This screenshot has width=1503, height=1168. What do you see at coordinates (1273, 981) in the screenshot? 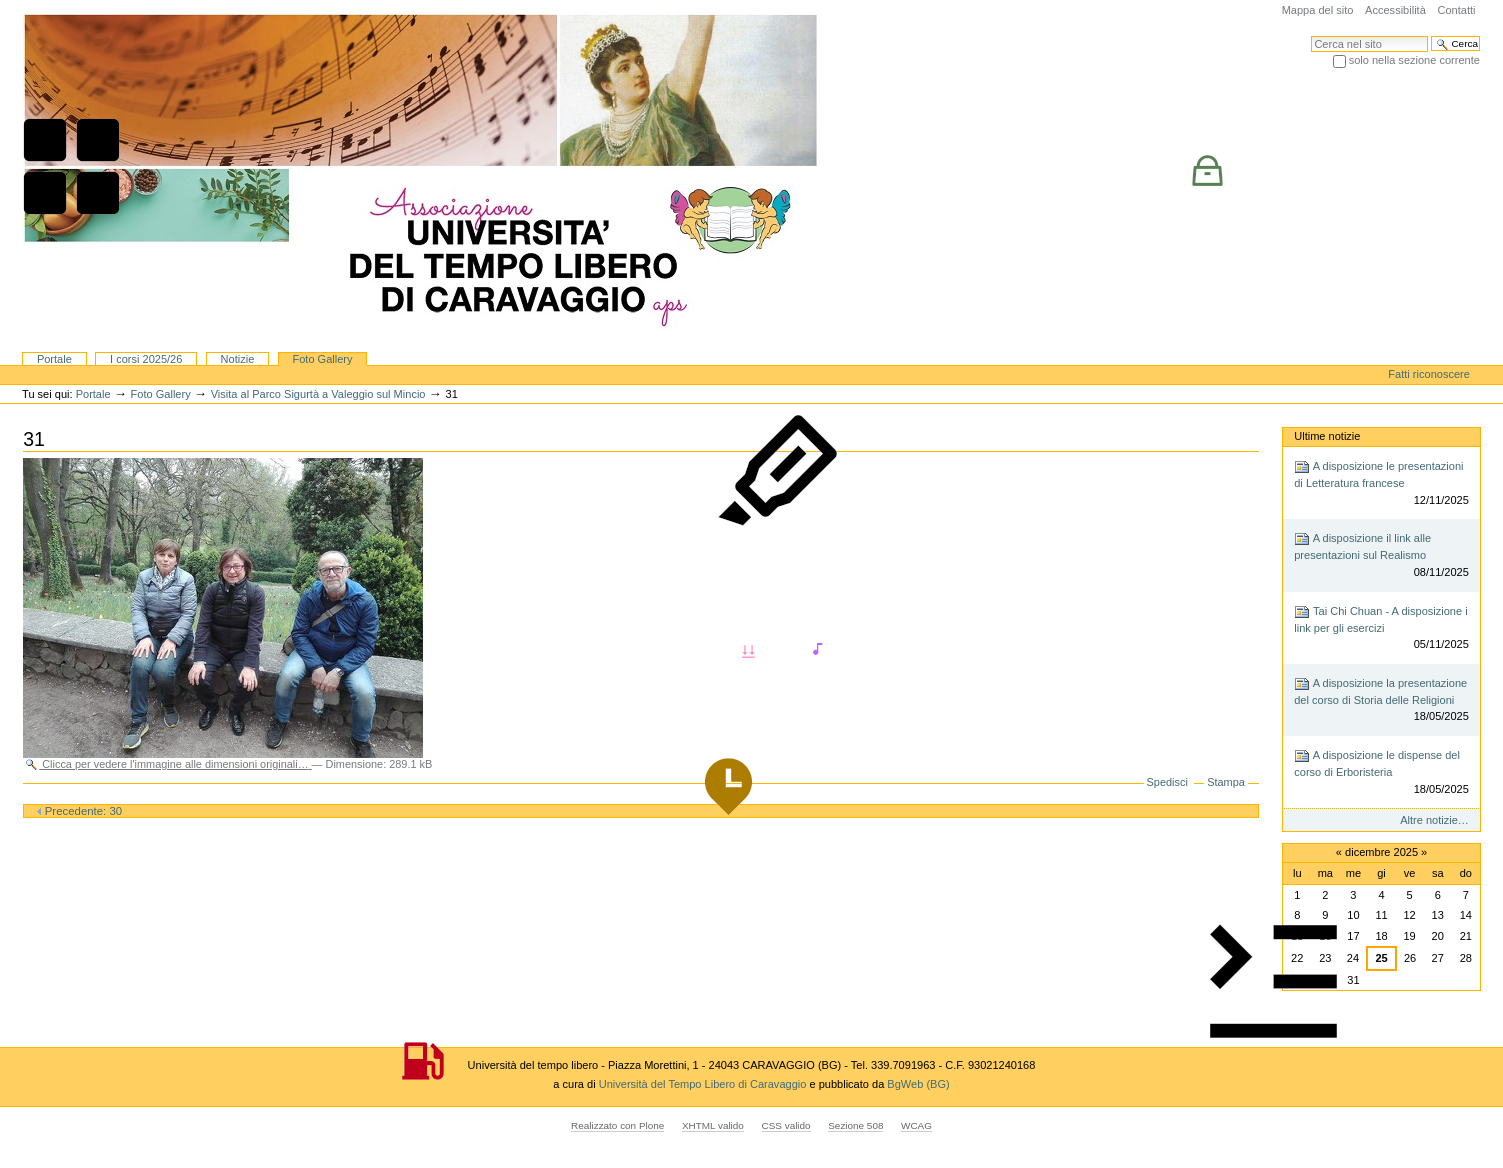
I see `collapse the sidebar menu` at bounding box center [1273, 981].